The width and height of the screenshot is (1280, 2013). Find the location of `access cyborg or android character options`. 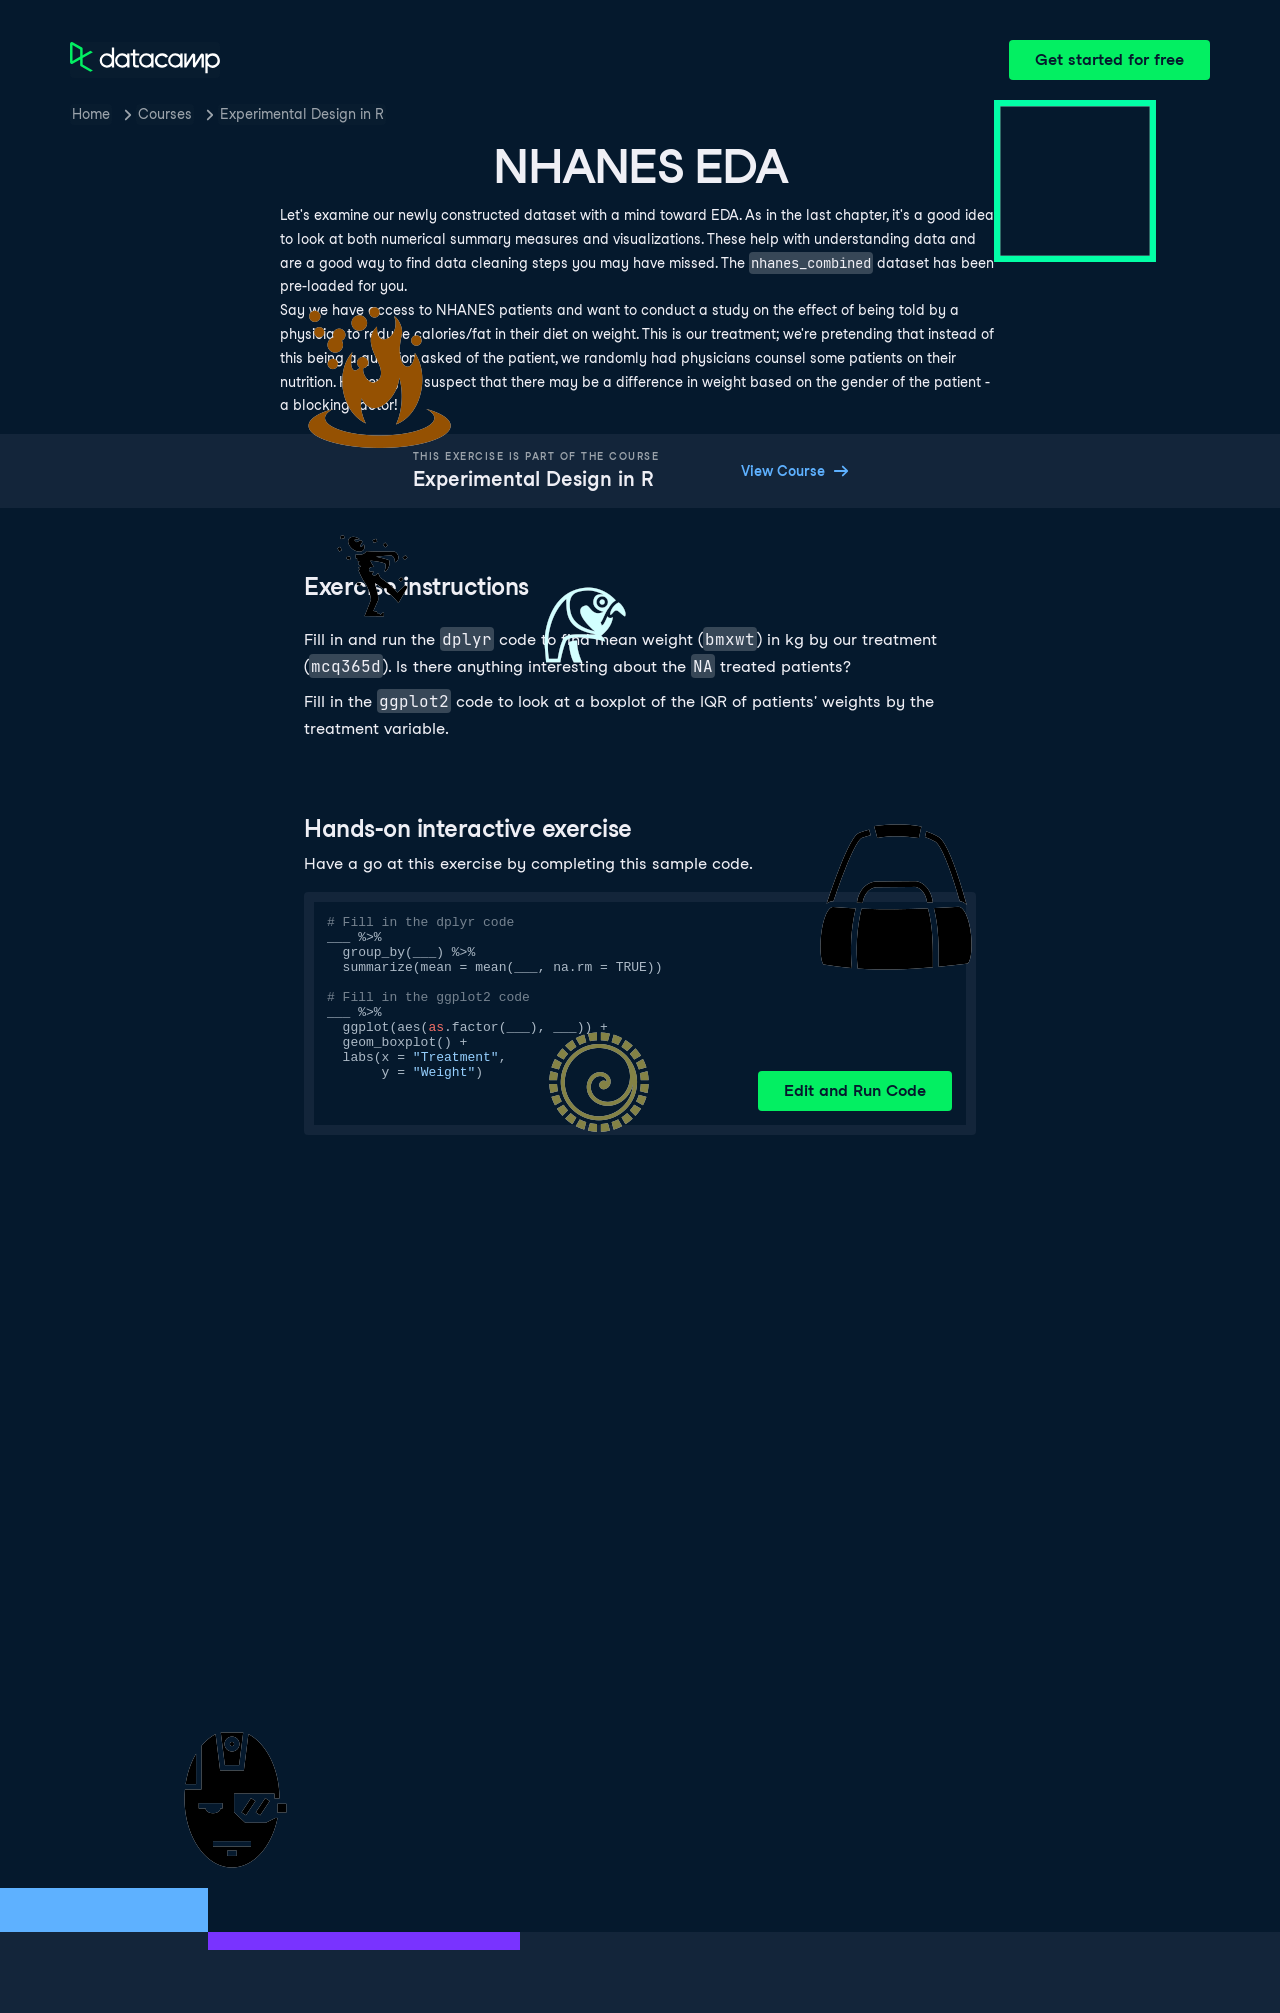

access cyborg or android character options is located at coordinates (232, 1800).